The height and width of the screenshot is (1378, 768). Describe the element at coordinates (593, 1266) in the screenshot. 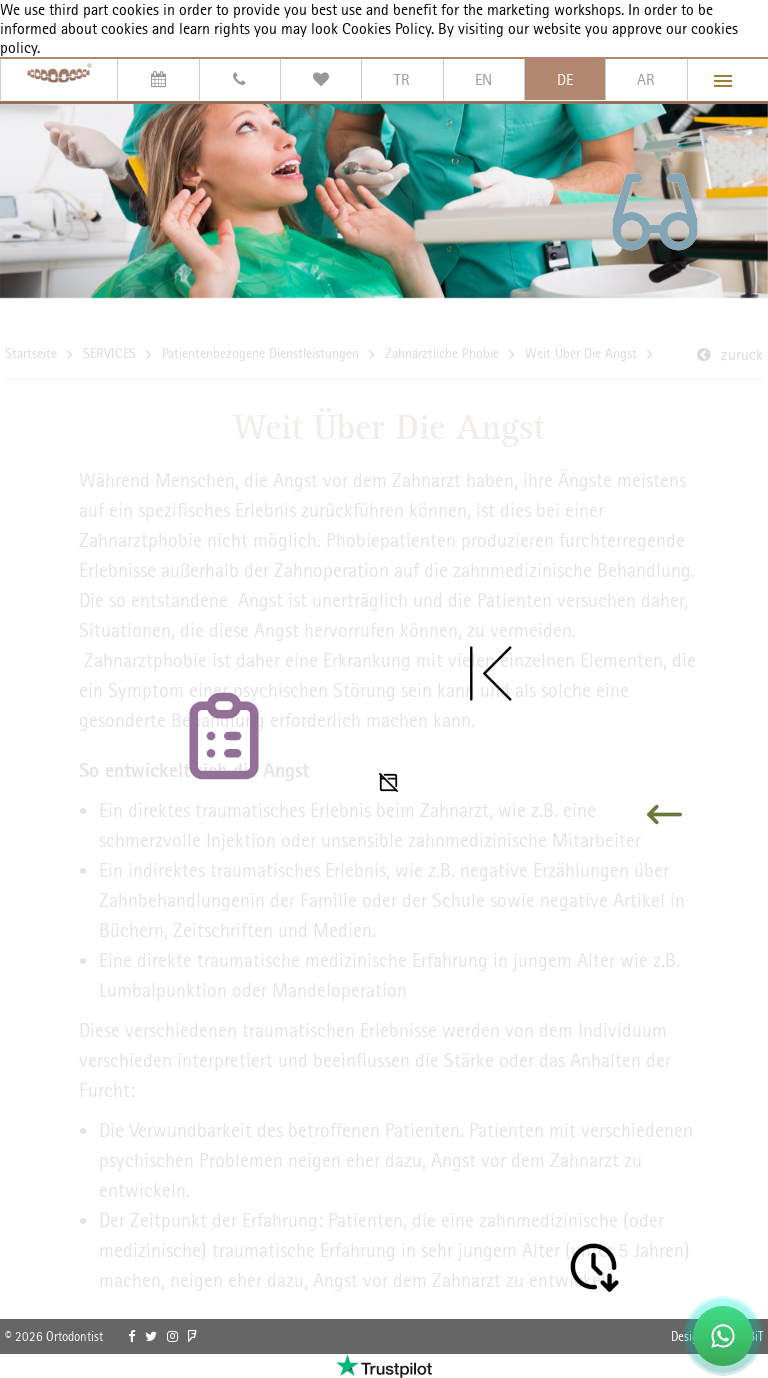

I see `download or export time/schedule data` at that location.